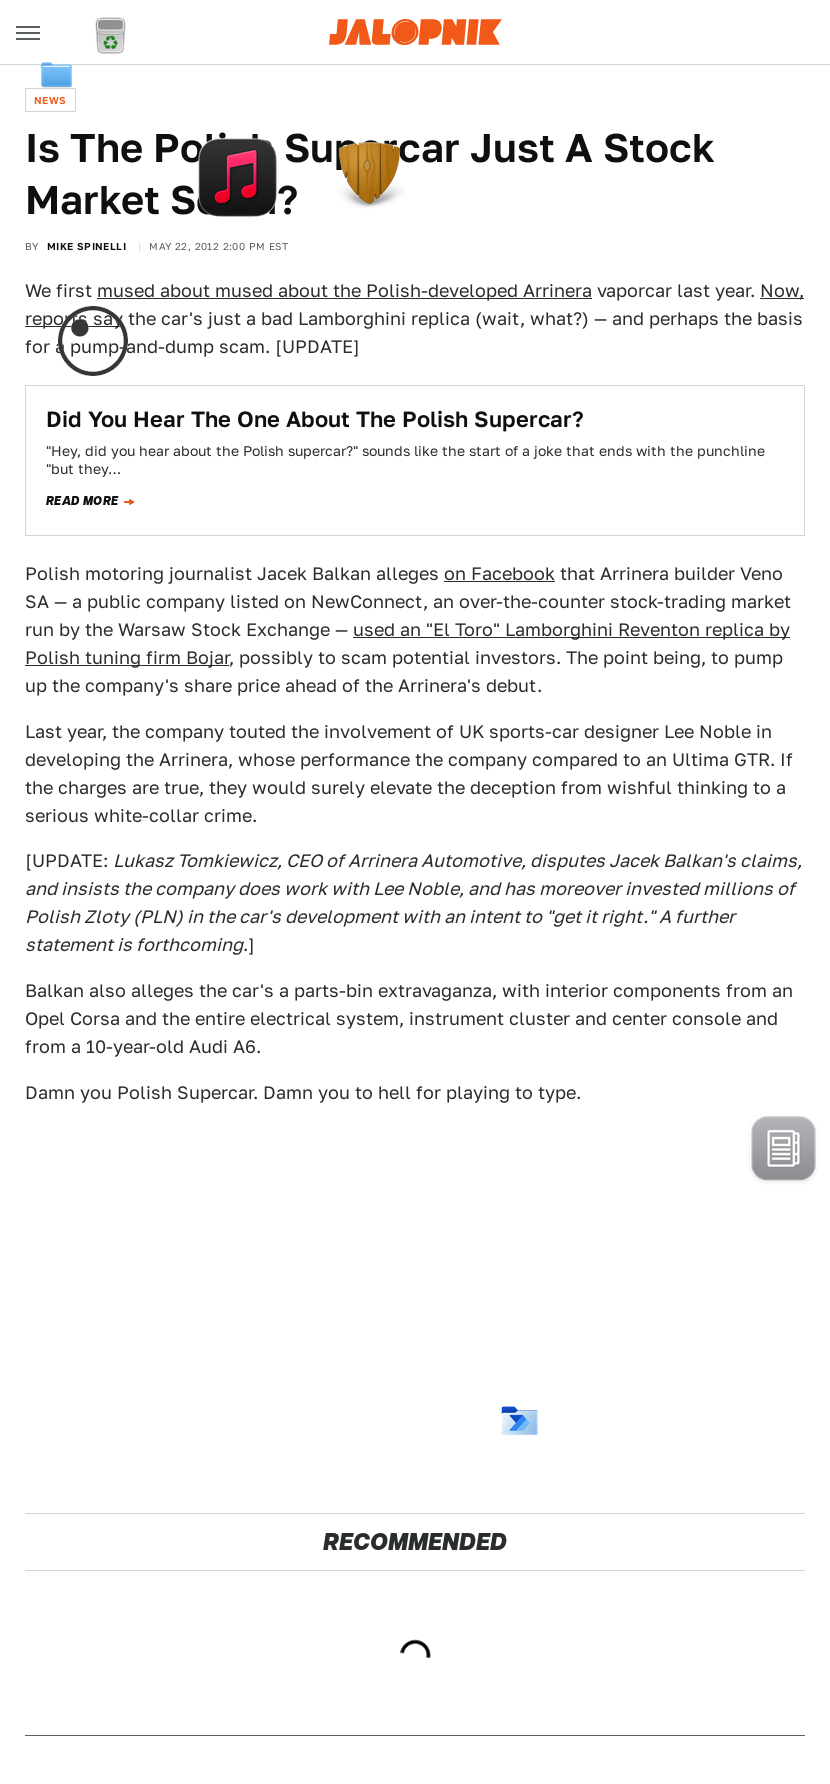  Describe the element at coordinates (93, 341) in the screenshot. I see `open clockworks or timer application` at that location.